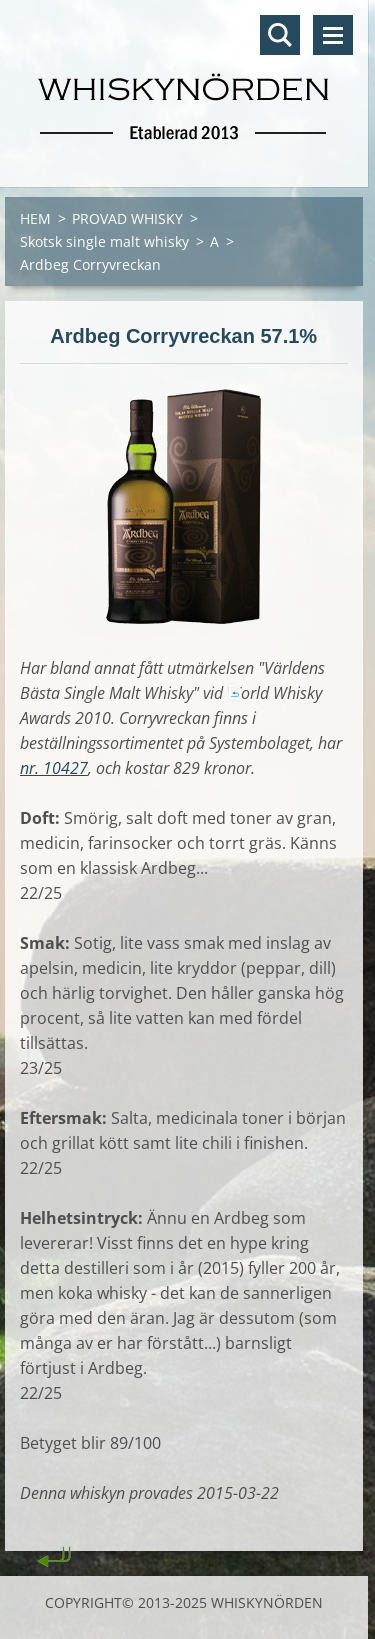 Image resolution: width=375 pixels, height=1639 pixels. I want to click on revert document to previous version, so click(235, 692).